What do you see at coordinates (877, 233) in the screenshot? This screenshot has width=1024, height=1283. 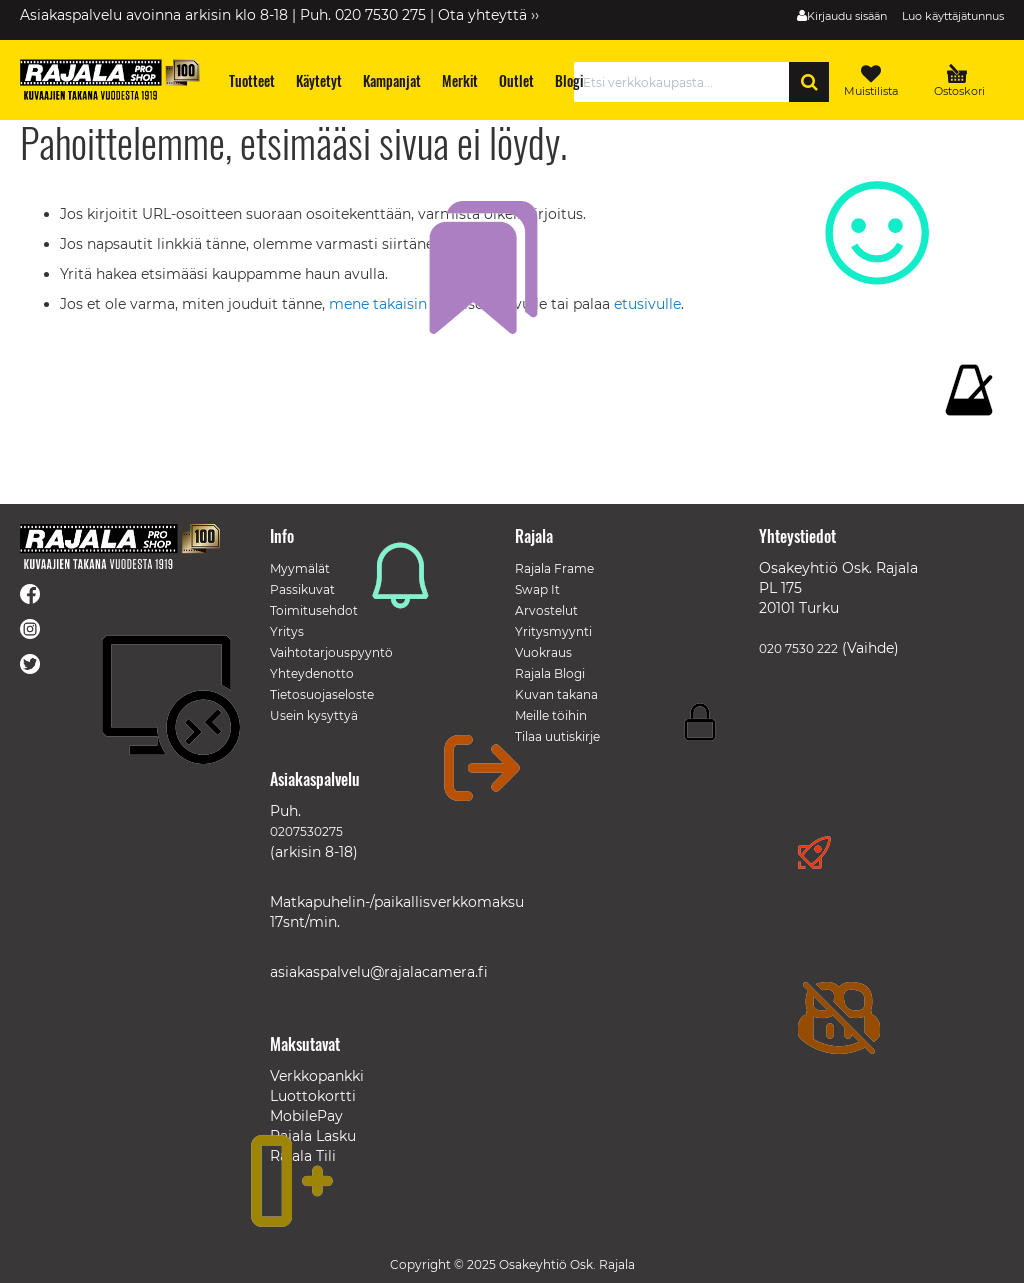 I see `insert an emoji or emoticon` at bounding box center [877, 233].